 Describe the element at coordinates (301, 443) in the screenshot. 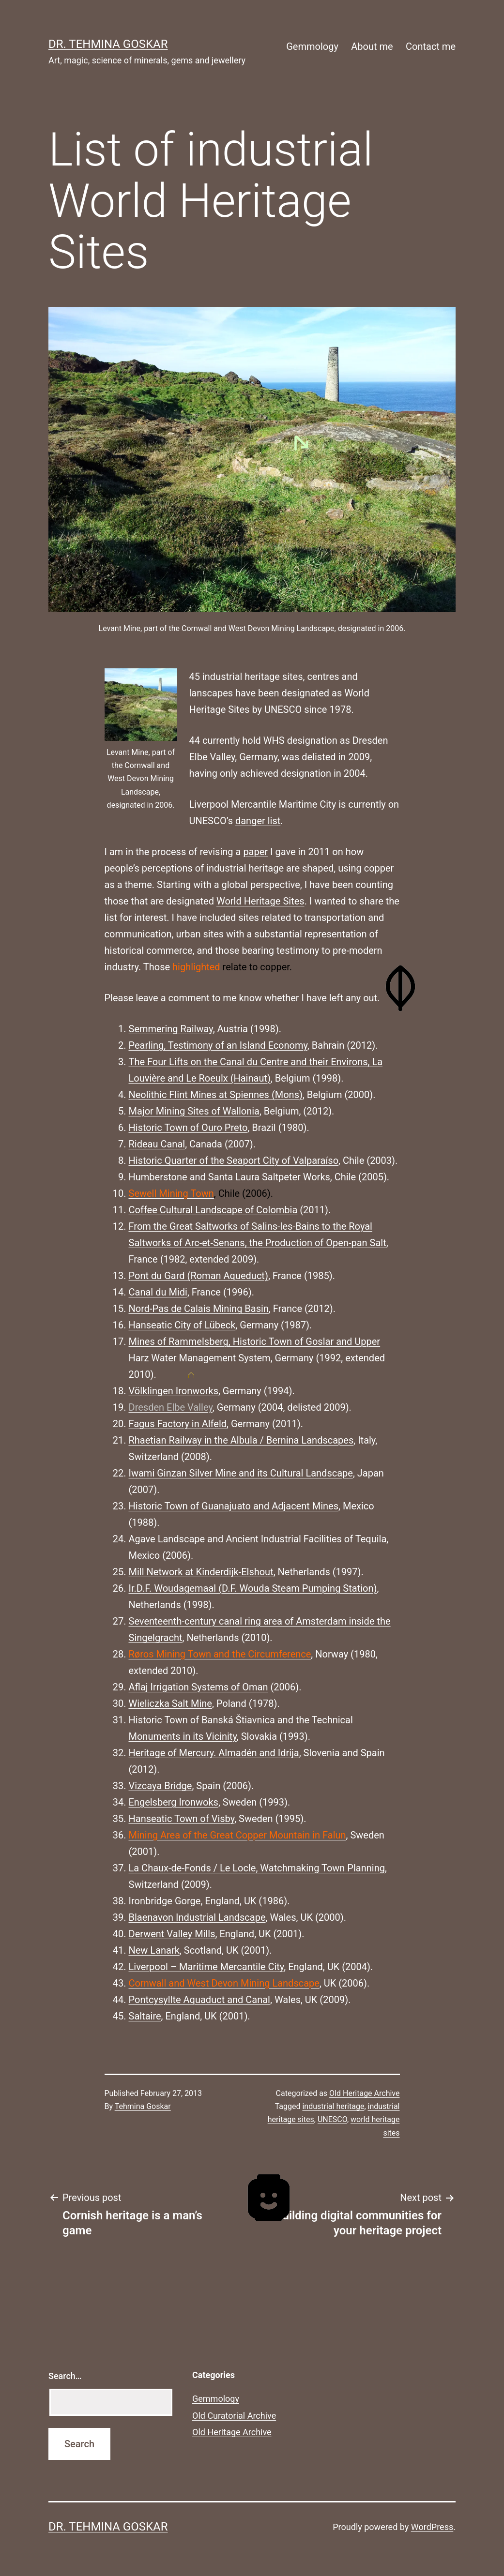

I see `make a sharp right turn (navigation direction)` at that location.